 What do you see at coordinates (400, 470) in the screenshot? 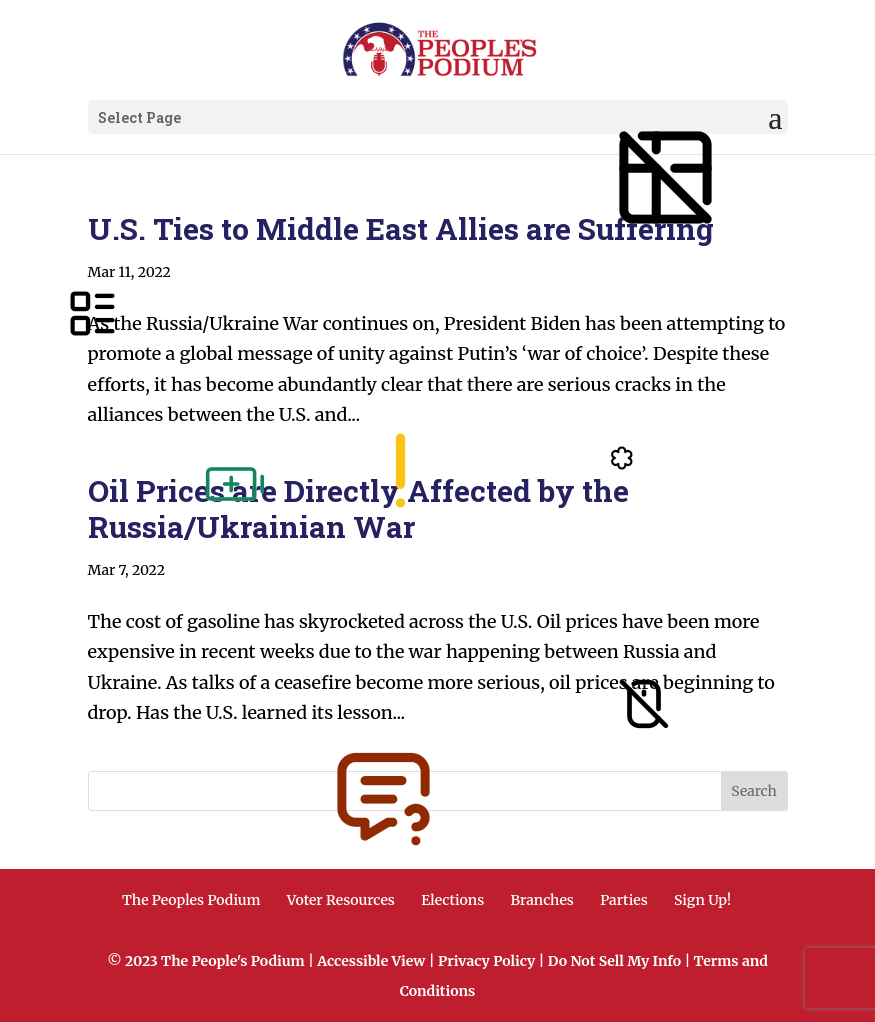
I see `indicates a warning or alert requiring attention` at bounding box center [400, 470].